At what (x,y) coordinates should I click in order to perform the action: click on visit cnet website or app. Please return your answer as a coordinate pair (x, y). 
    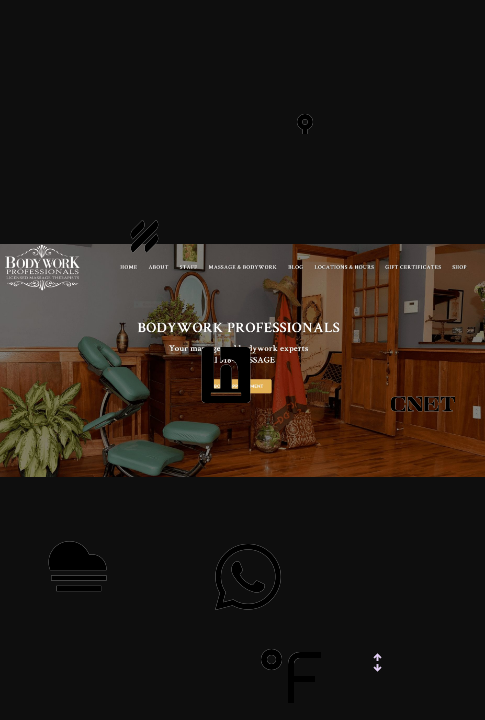
    Looking at the image, I should click on (423, 404).